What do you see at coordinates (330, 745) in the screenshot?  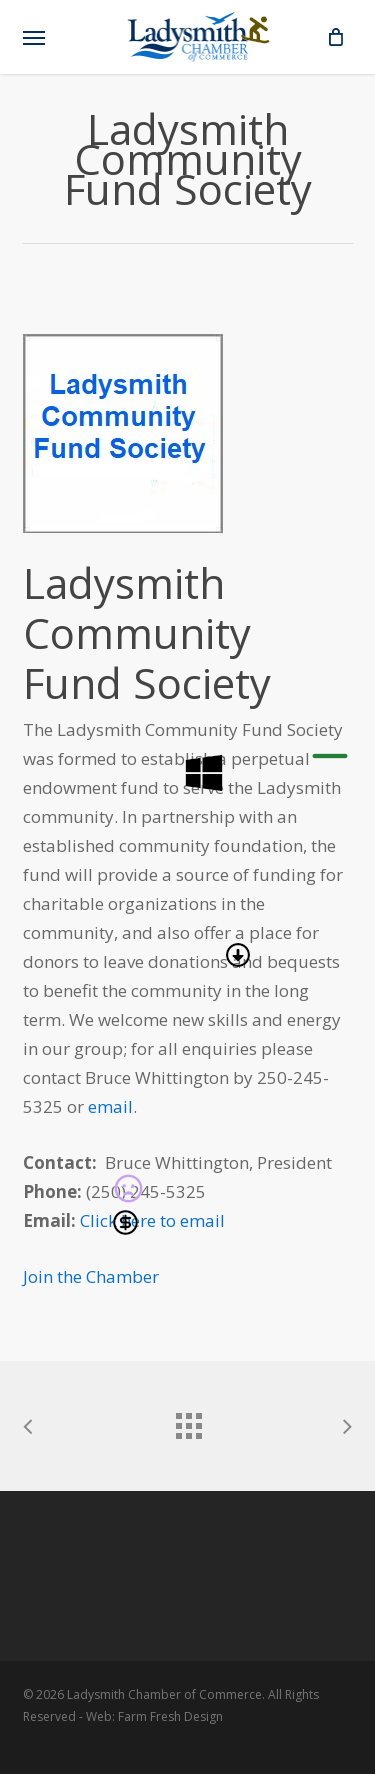 I see `minimize the current window` at bounding box center [330, 745].